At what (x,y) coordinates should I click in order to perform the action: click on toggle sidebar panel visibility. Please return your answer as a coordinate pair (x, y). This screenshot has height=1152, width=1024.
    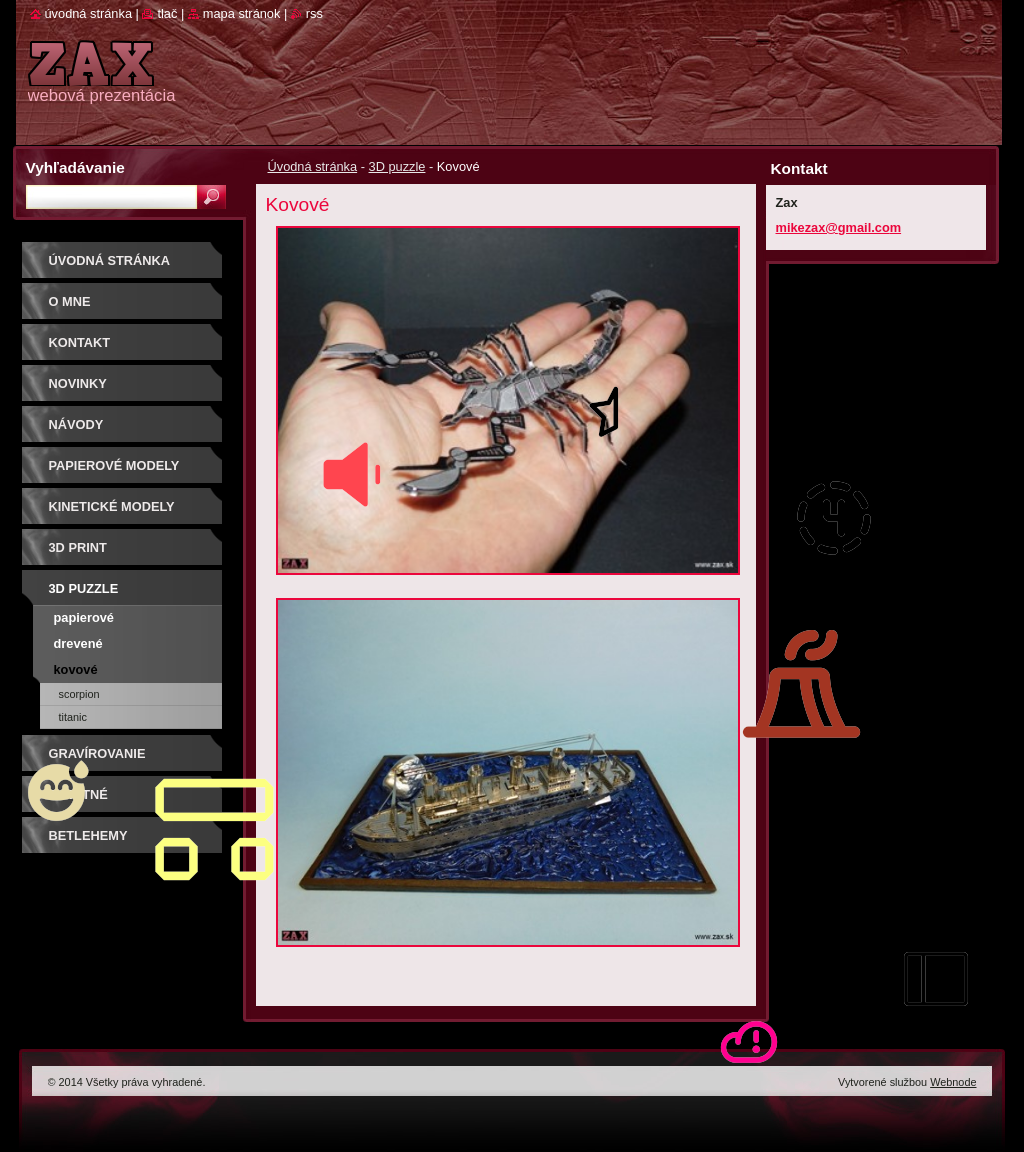
    Looking at the image, I should click on (936, 979).